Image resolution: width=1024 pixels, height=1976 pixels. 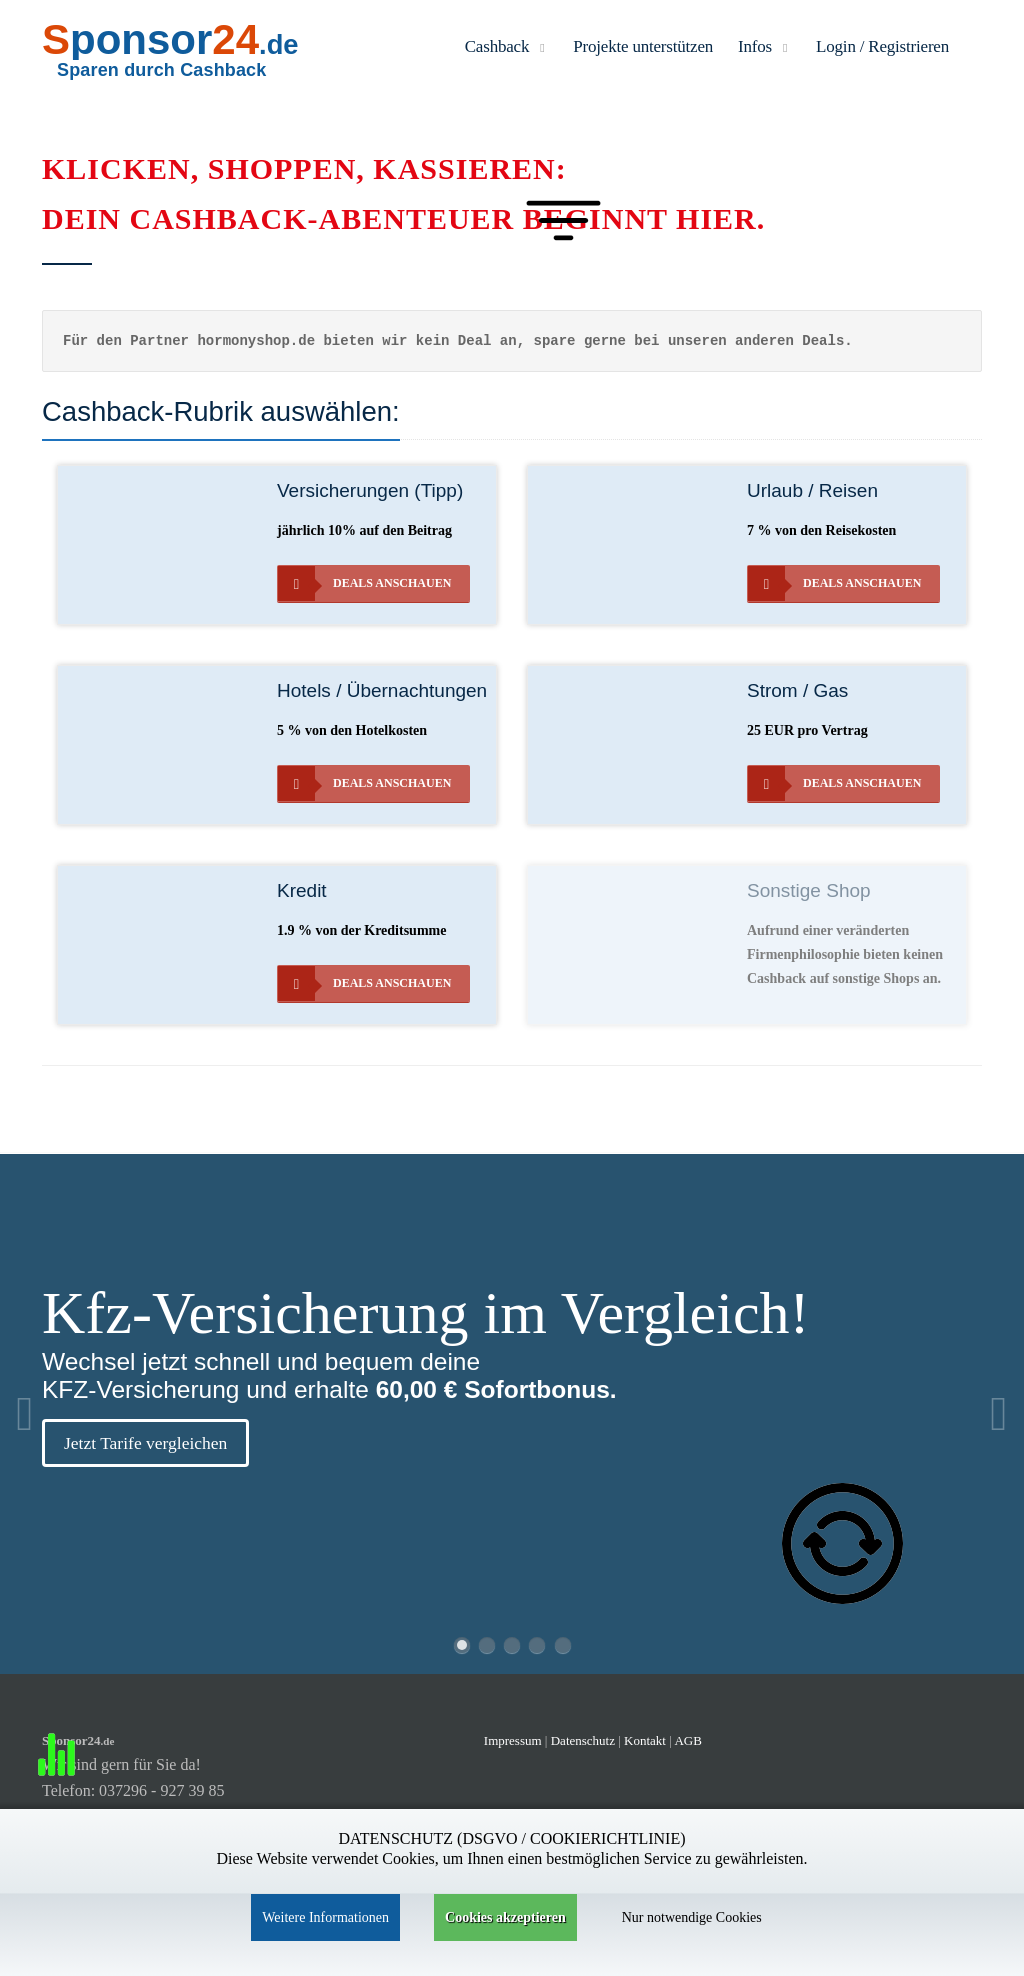 What do you see at coordinates (842, 1543) in the screenshot?
I see `sync data with cloud or server` at bounding box center [842, 1543].